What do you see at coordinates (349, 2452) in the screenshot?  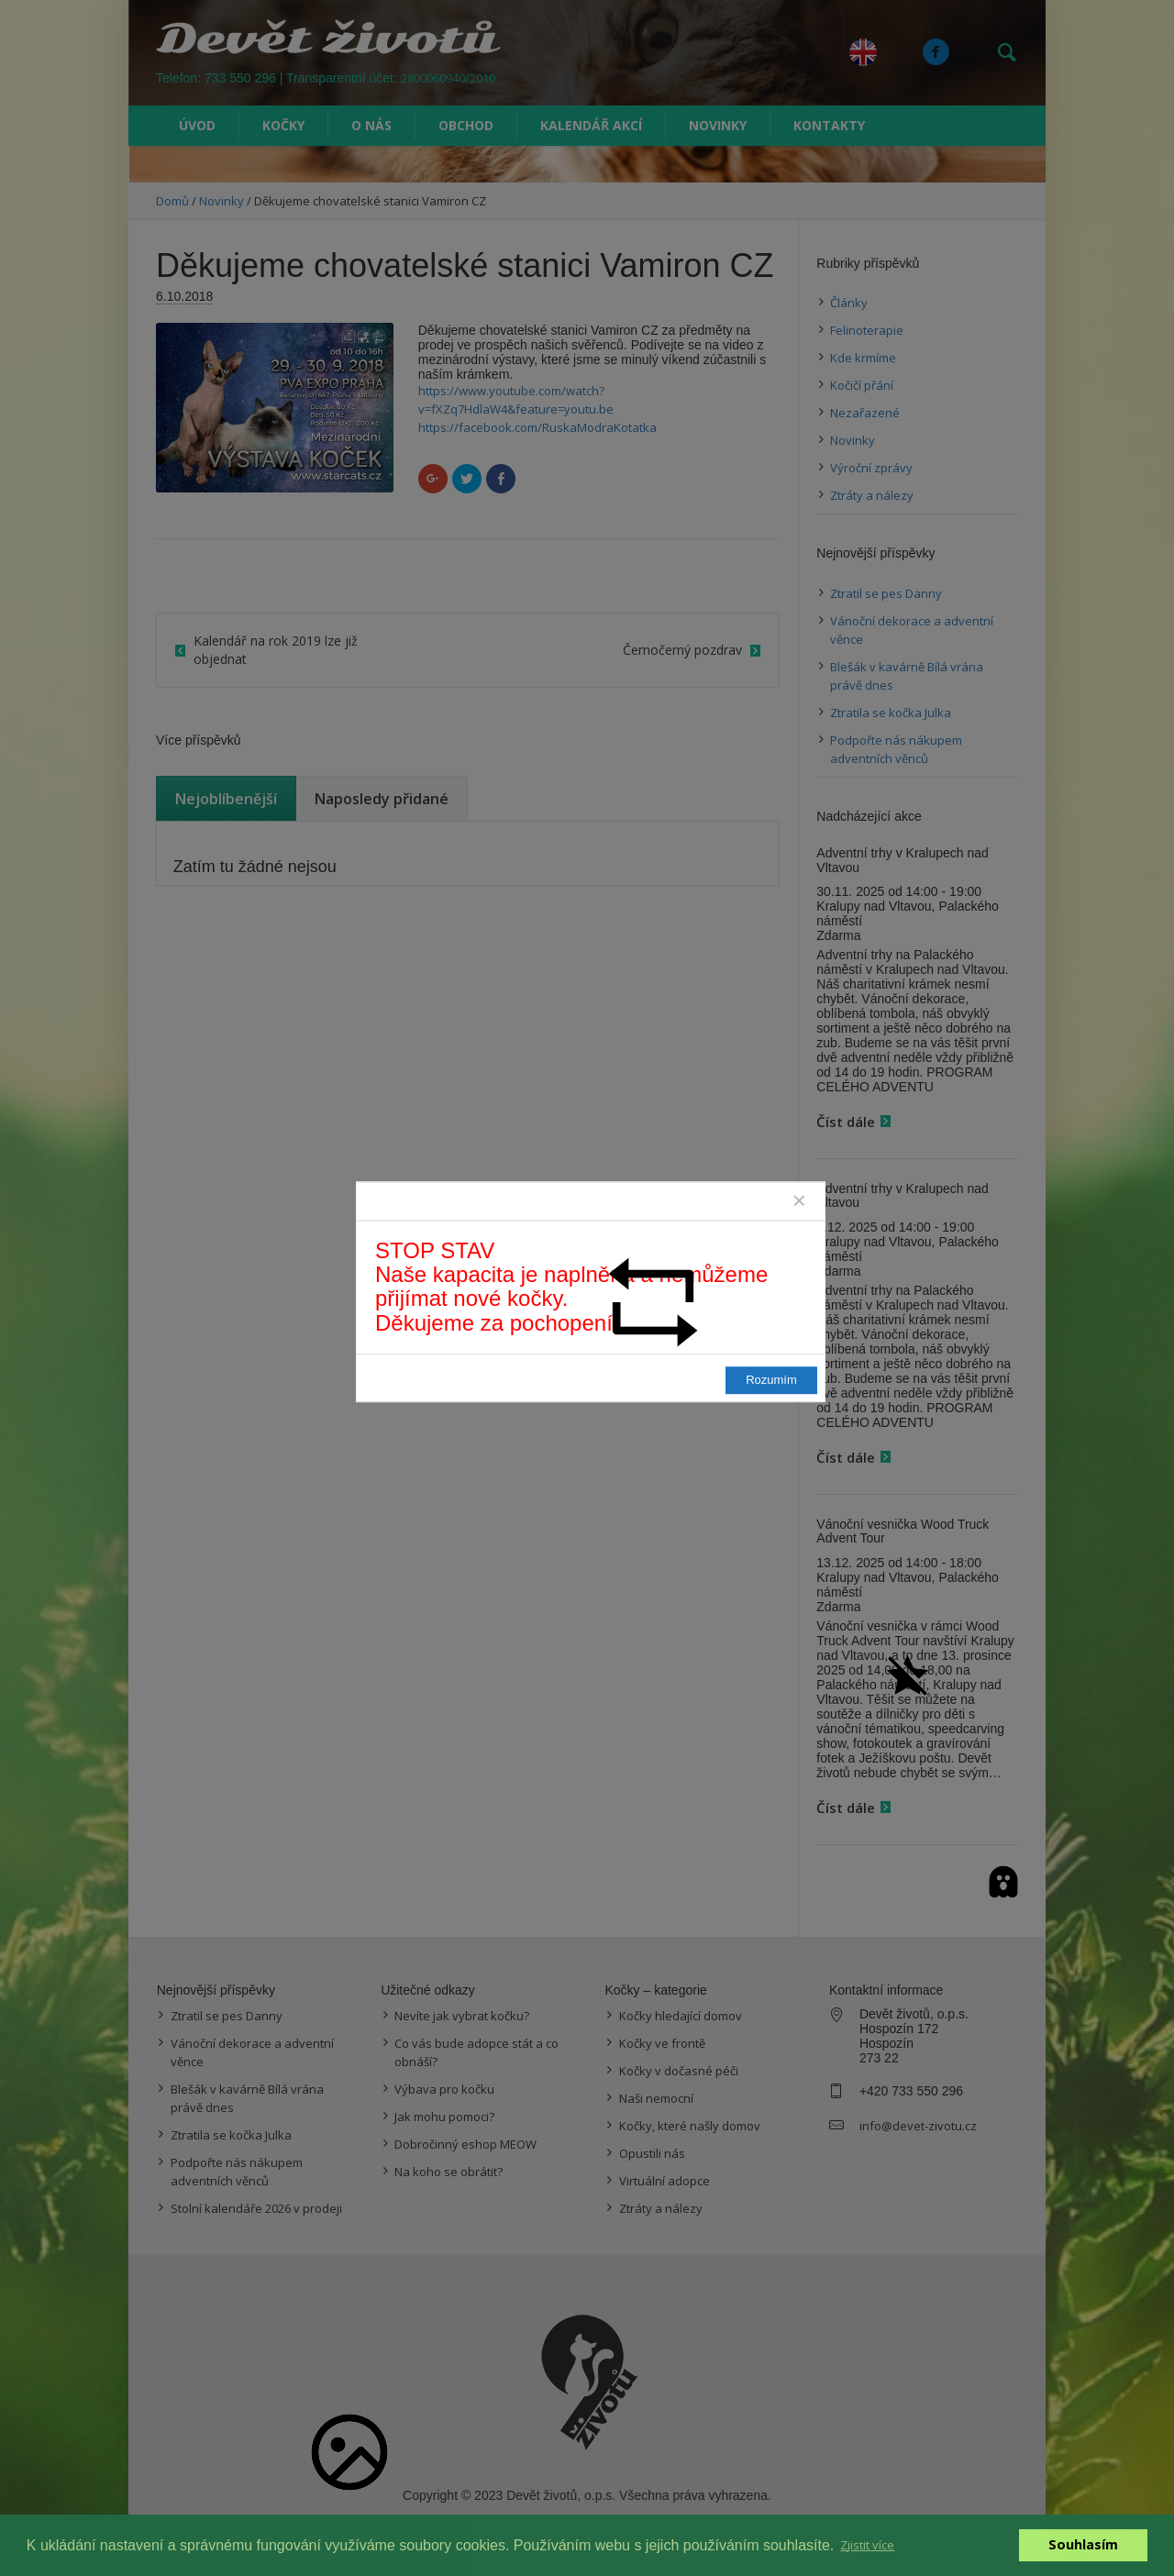 I see `view image or photo gallery` at bounding box center [349, 2452].